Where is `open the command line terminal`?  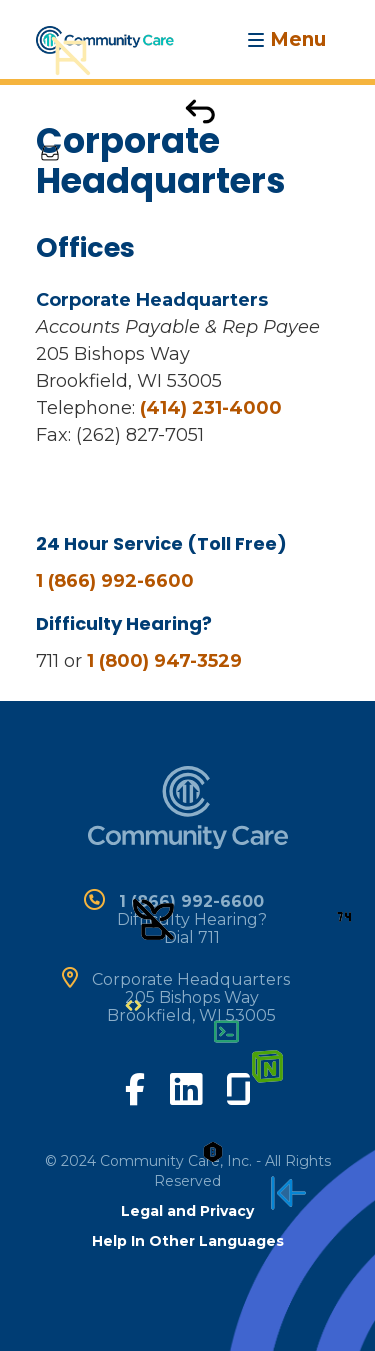 open the command line terminal is located at coordinates (226, 1031).